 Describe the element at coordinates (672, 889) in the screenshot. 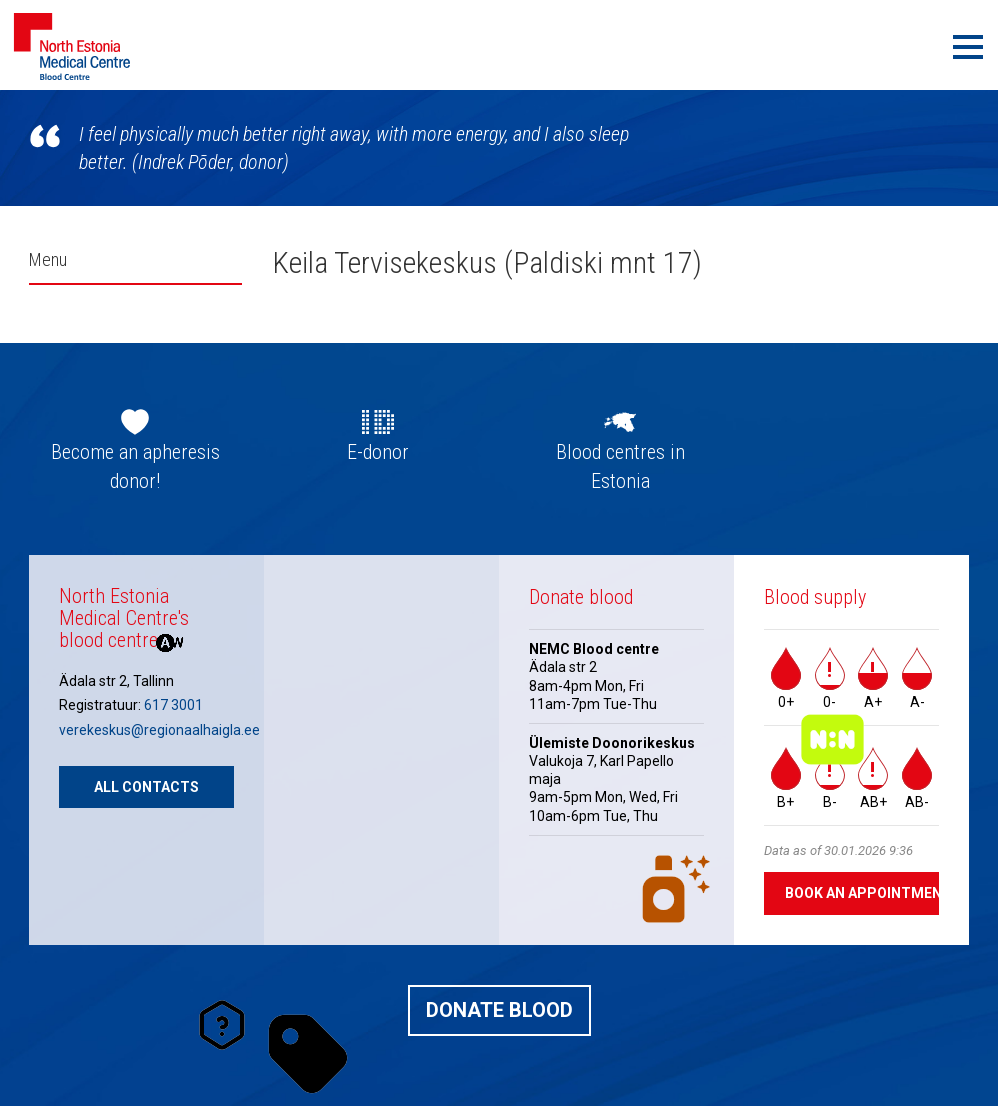

I see `apply effects or filters to content` at that location.